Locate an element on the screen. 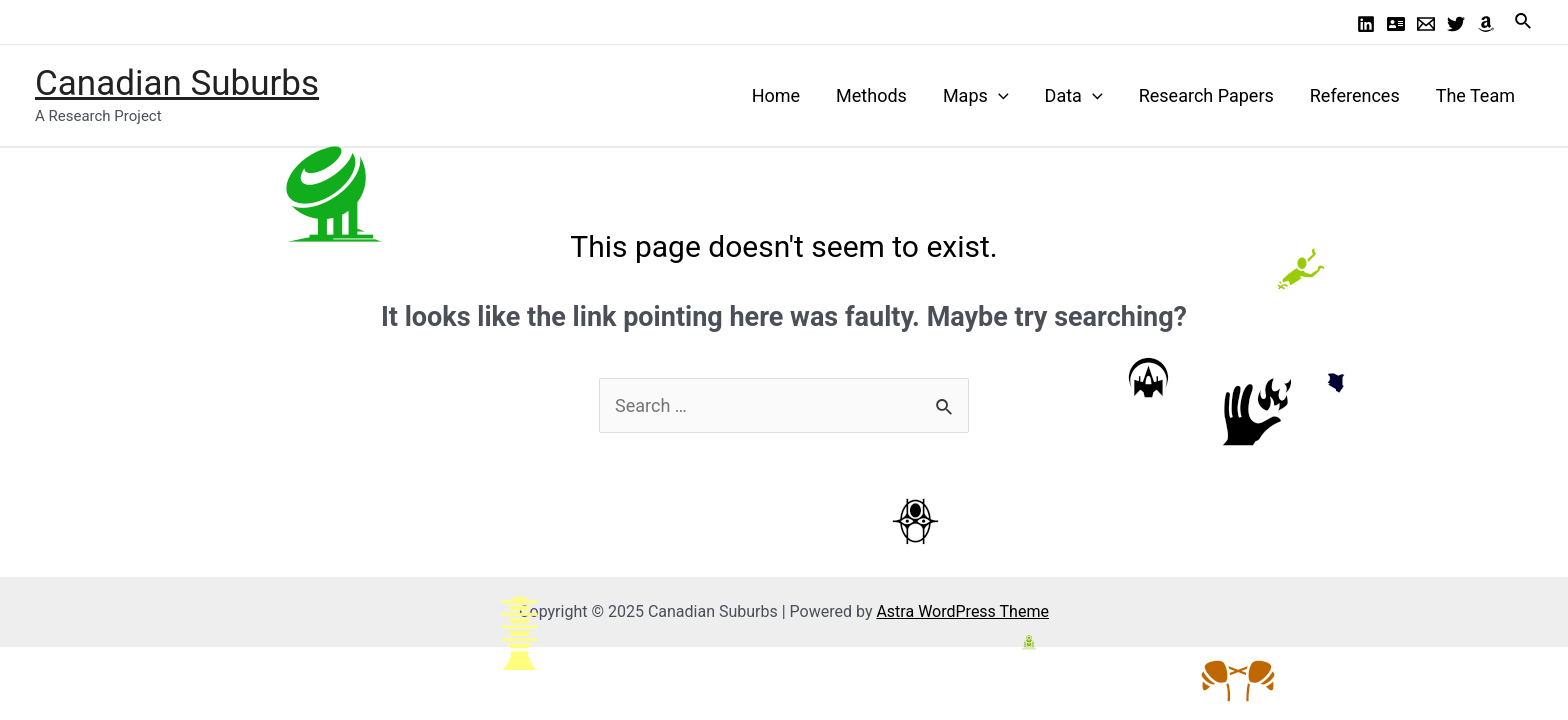  satellite dish or radar antenna icon is located at coordinates (334, 194).